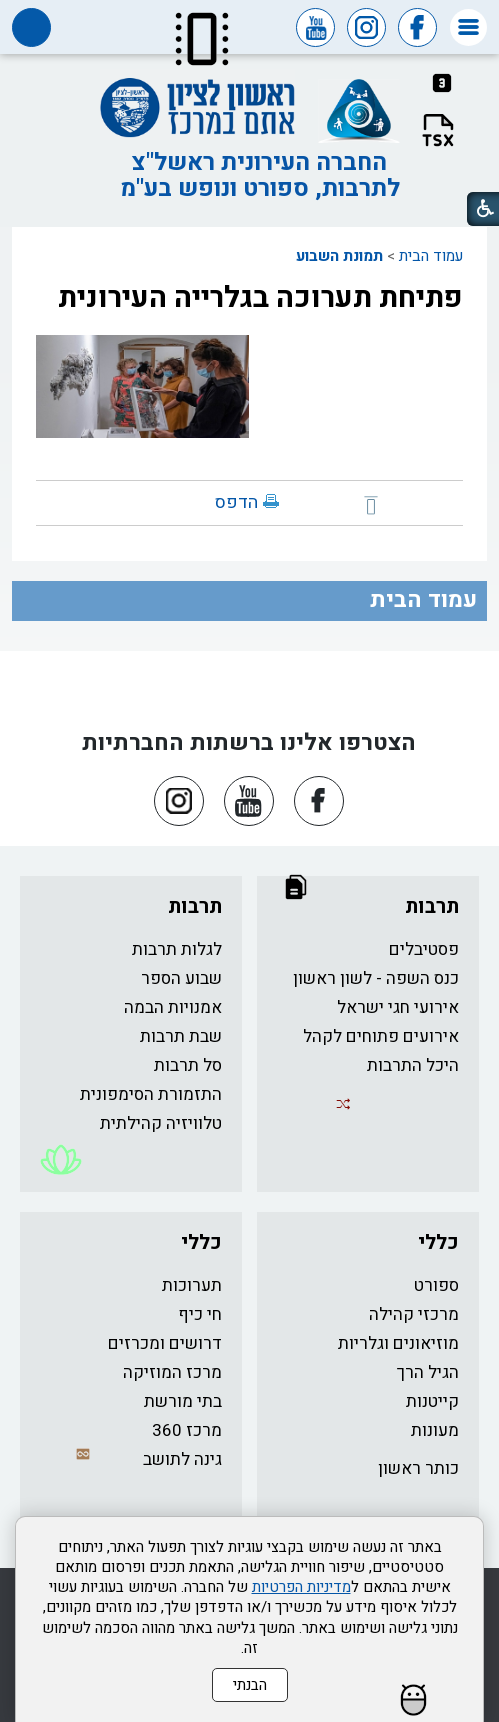 The height and width of the screenshot is (1722, 499). Describe the element at coordinates (83, 1454) in the screenshot. I see `indicates unlimited or infinite capacity` at that location.